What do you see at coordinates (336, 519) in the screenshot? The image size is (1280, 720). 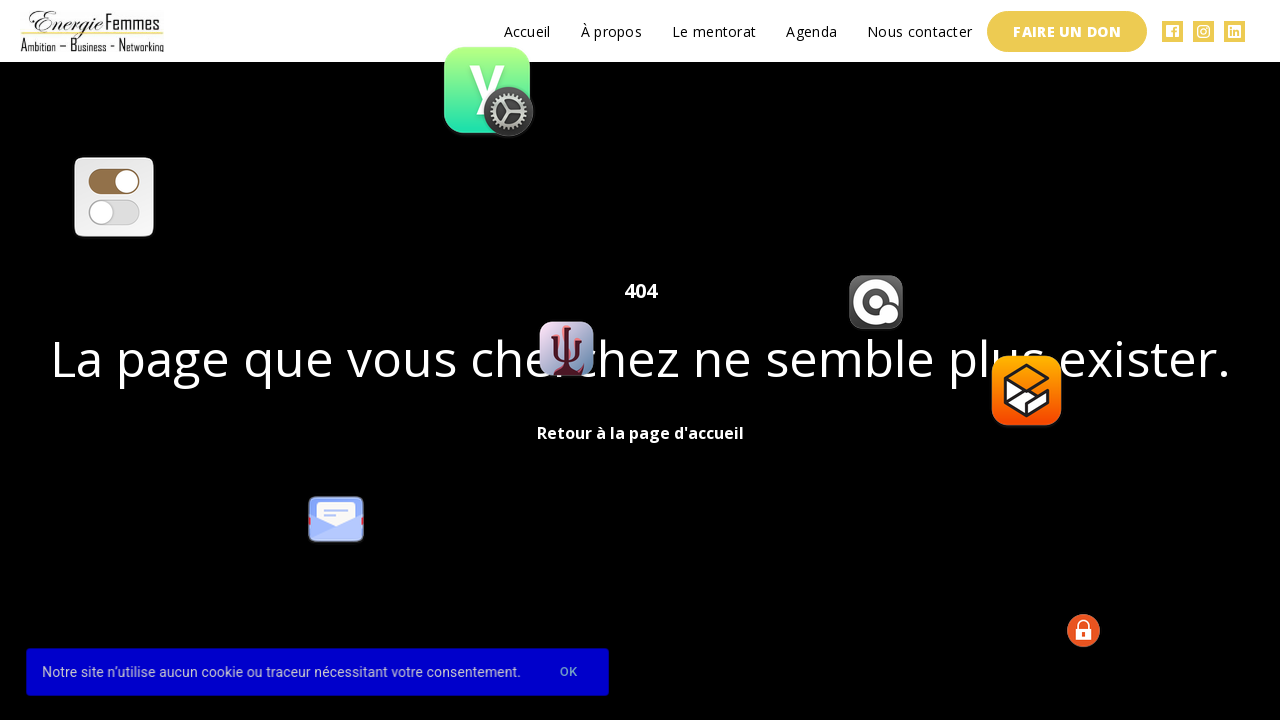 I see `open the mail app` at bounding box center [336, 519].